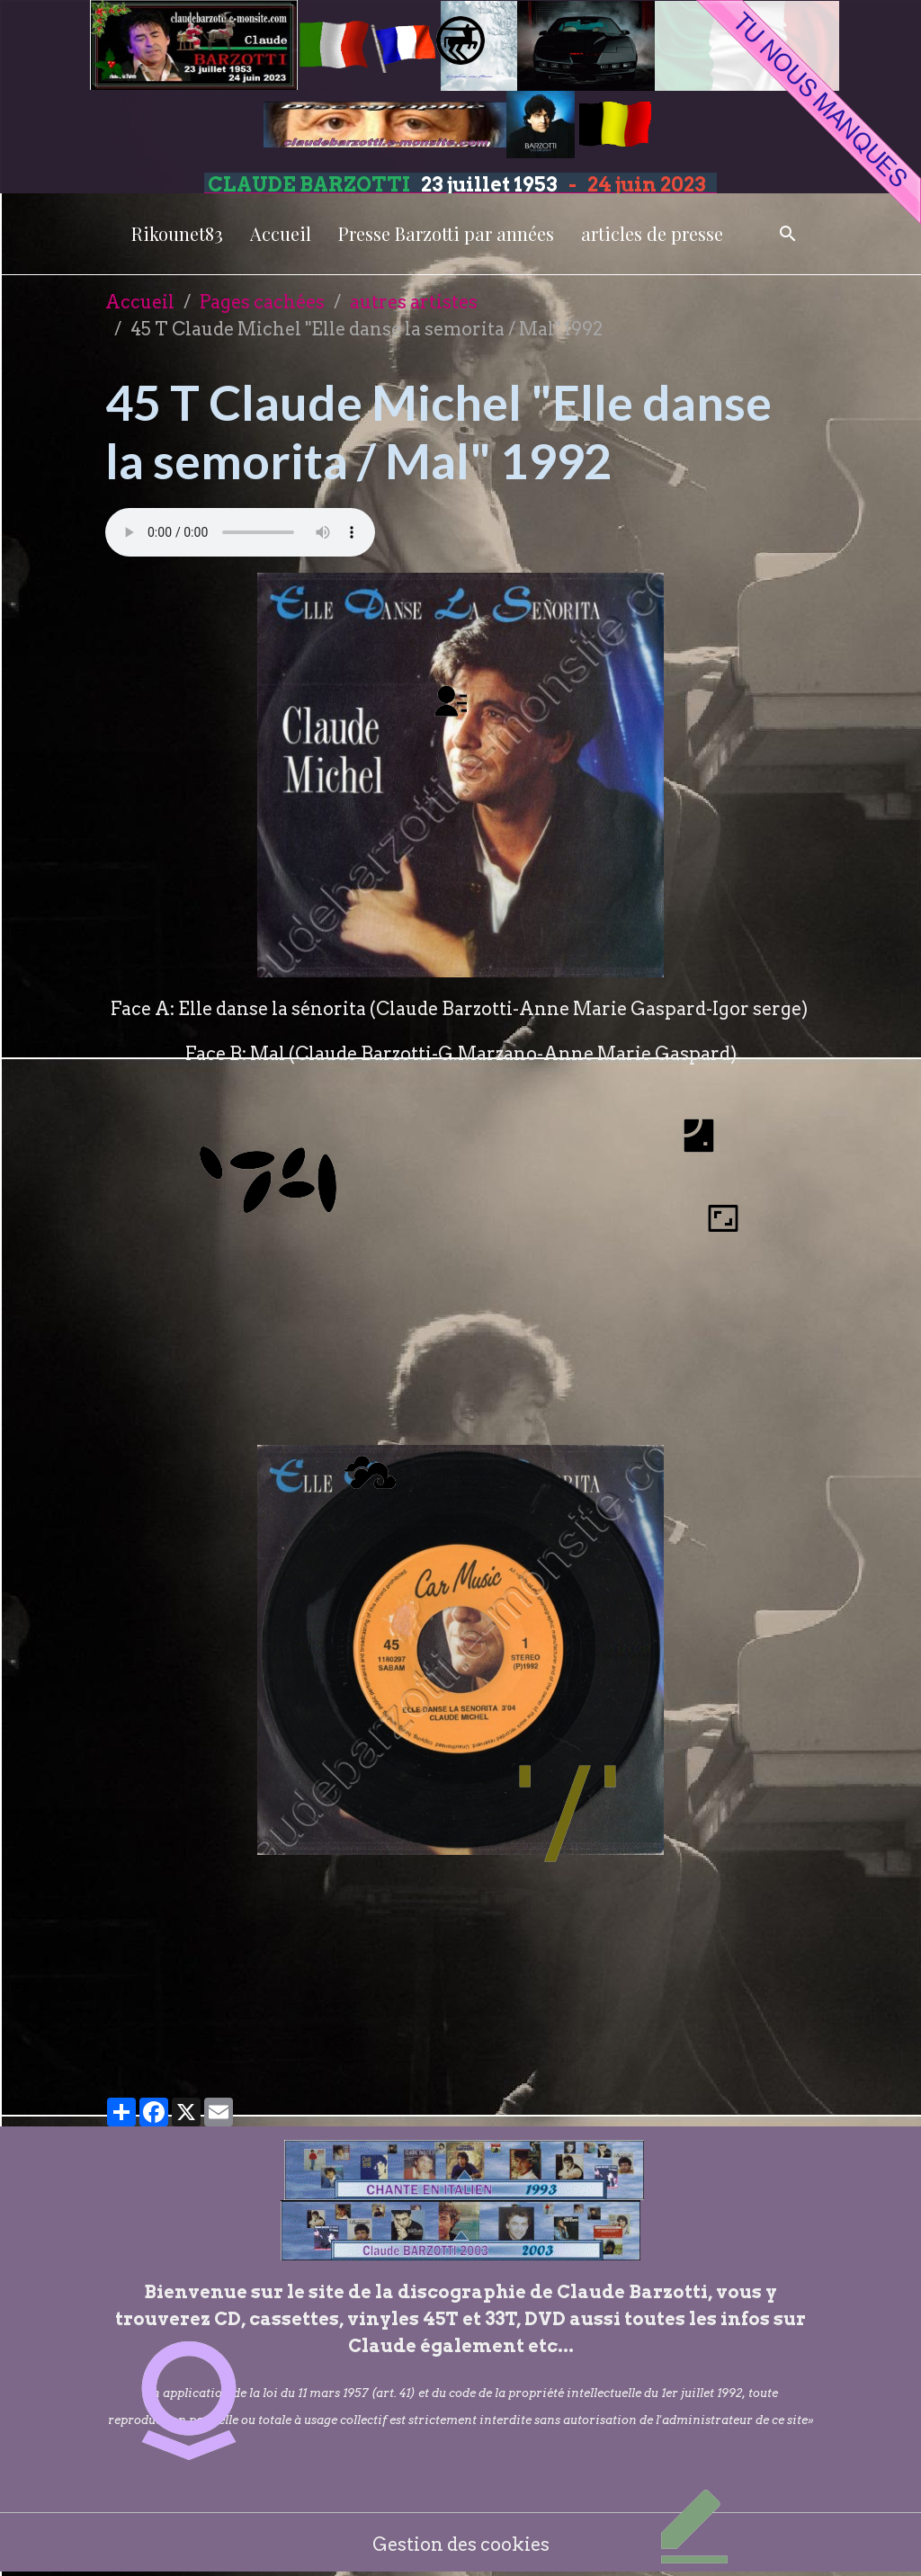 The image size is (921, 2576). What do you see at coordinates (699, 1136) in the screenshot?
I see `access local storage or hard drive` at bounding box center [699, 1136].